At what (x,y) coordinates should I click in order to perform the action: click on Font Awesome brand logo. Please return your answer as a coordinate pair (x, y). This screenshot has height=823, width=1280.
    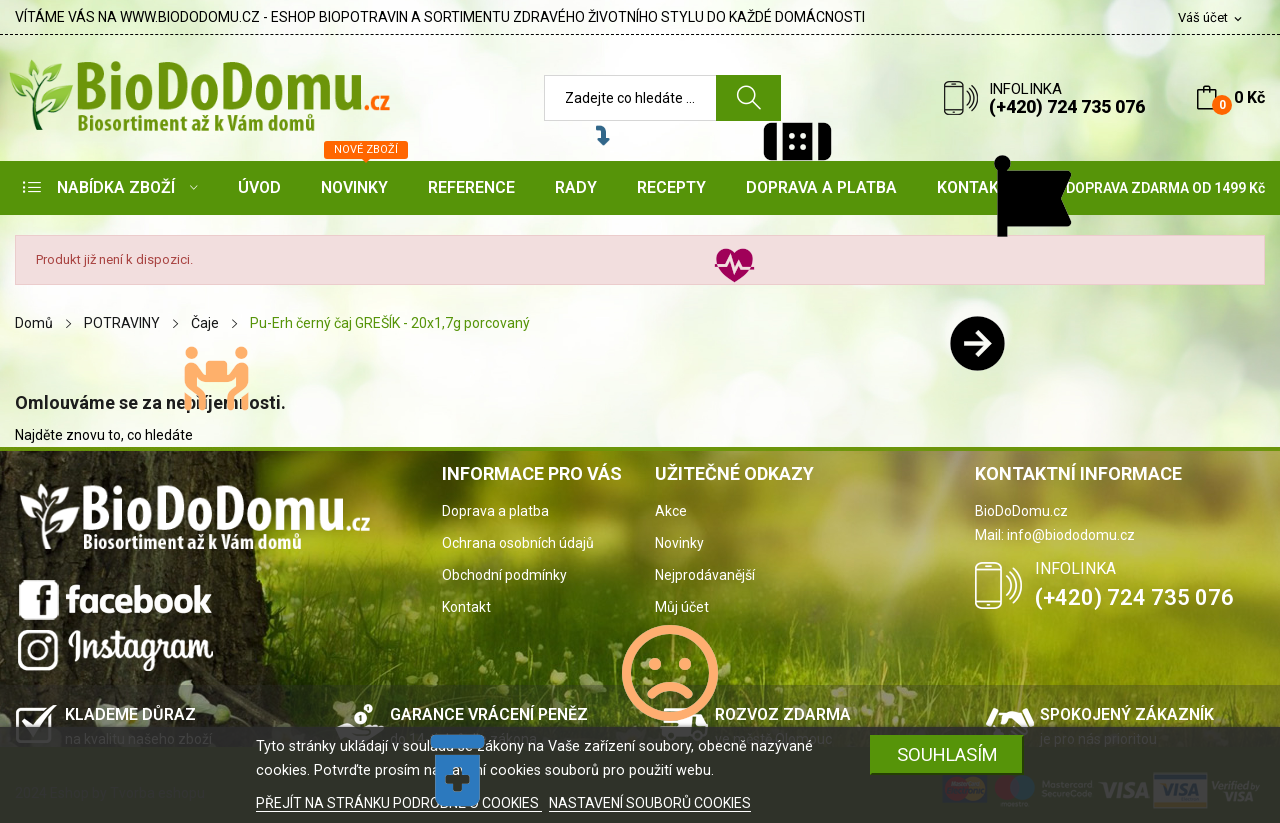
    Looking at the image, I should click on (1033, 196).